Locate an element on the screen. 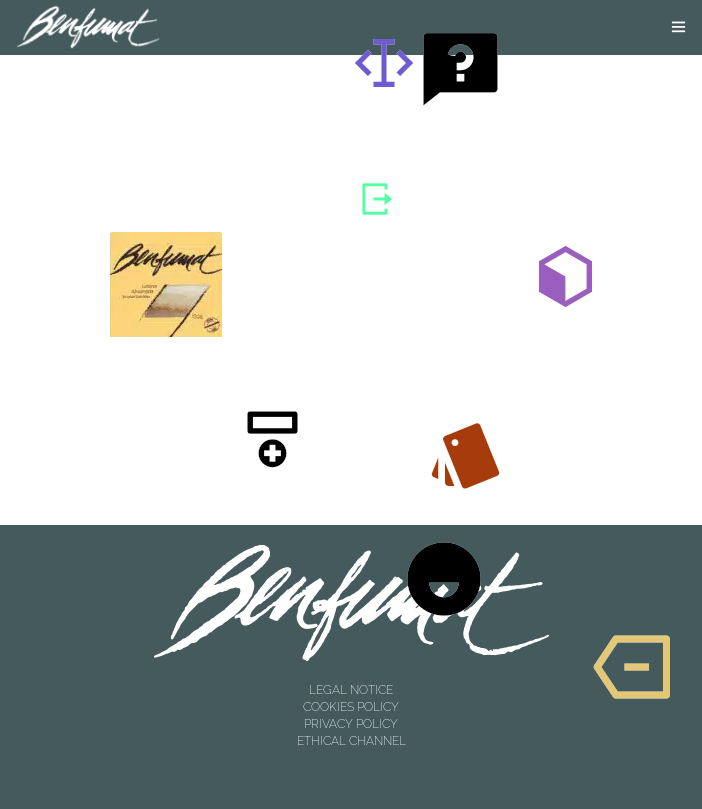 The height and width of the screenshot is (809, 702). log out of your account is located at coordinates (375, 199).